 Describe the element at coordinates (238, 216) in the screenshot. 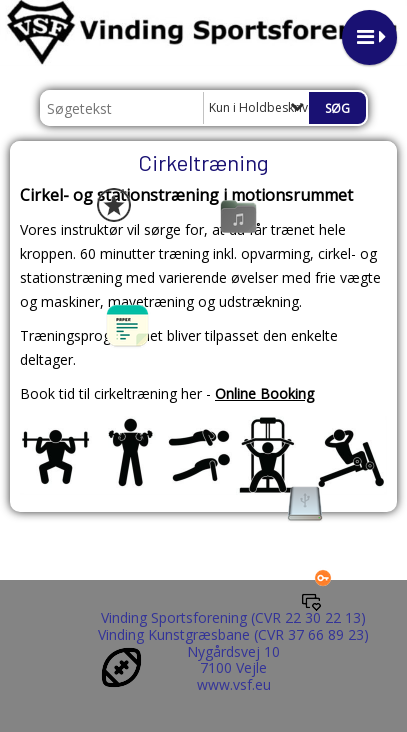

I see `open your music folder` at that location.